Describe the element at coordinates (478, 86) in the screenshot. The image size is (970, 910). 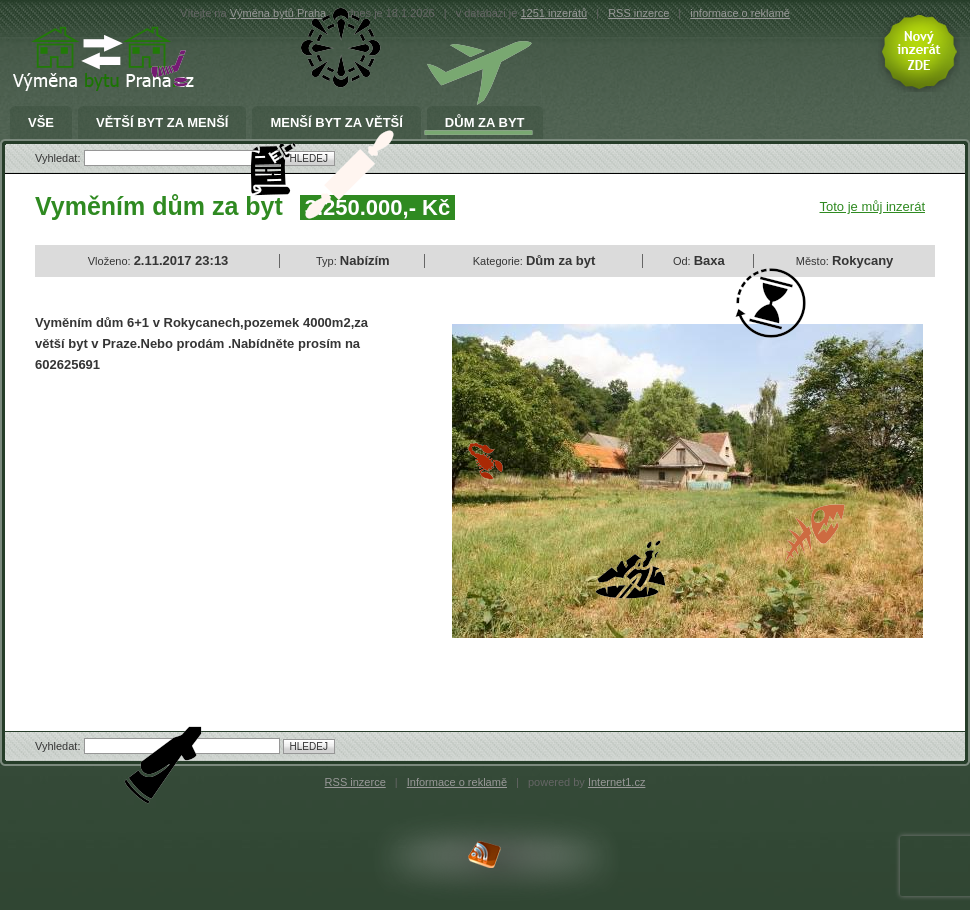
I see `view departing flights` at that location.